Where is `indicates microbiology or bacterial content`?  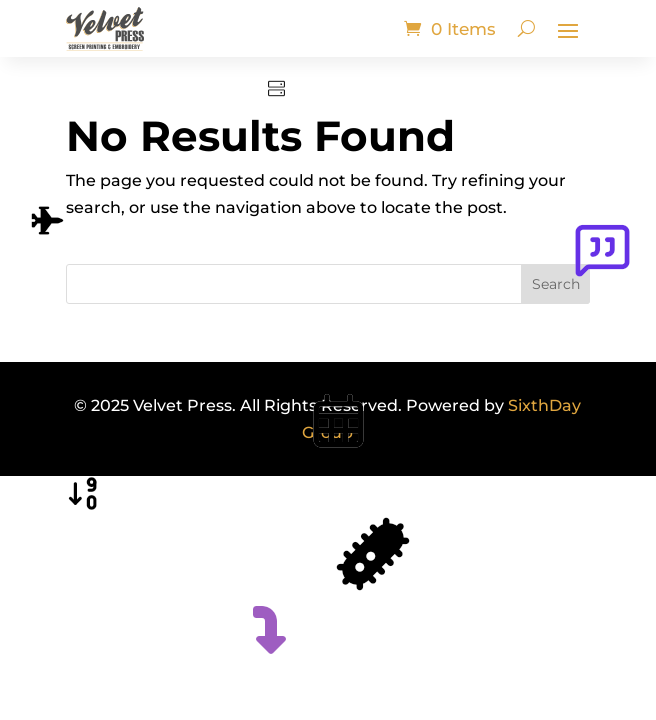
indicates microbiology or bacterial content is located at coordinates (373, 554).